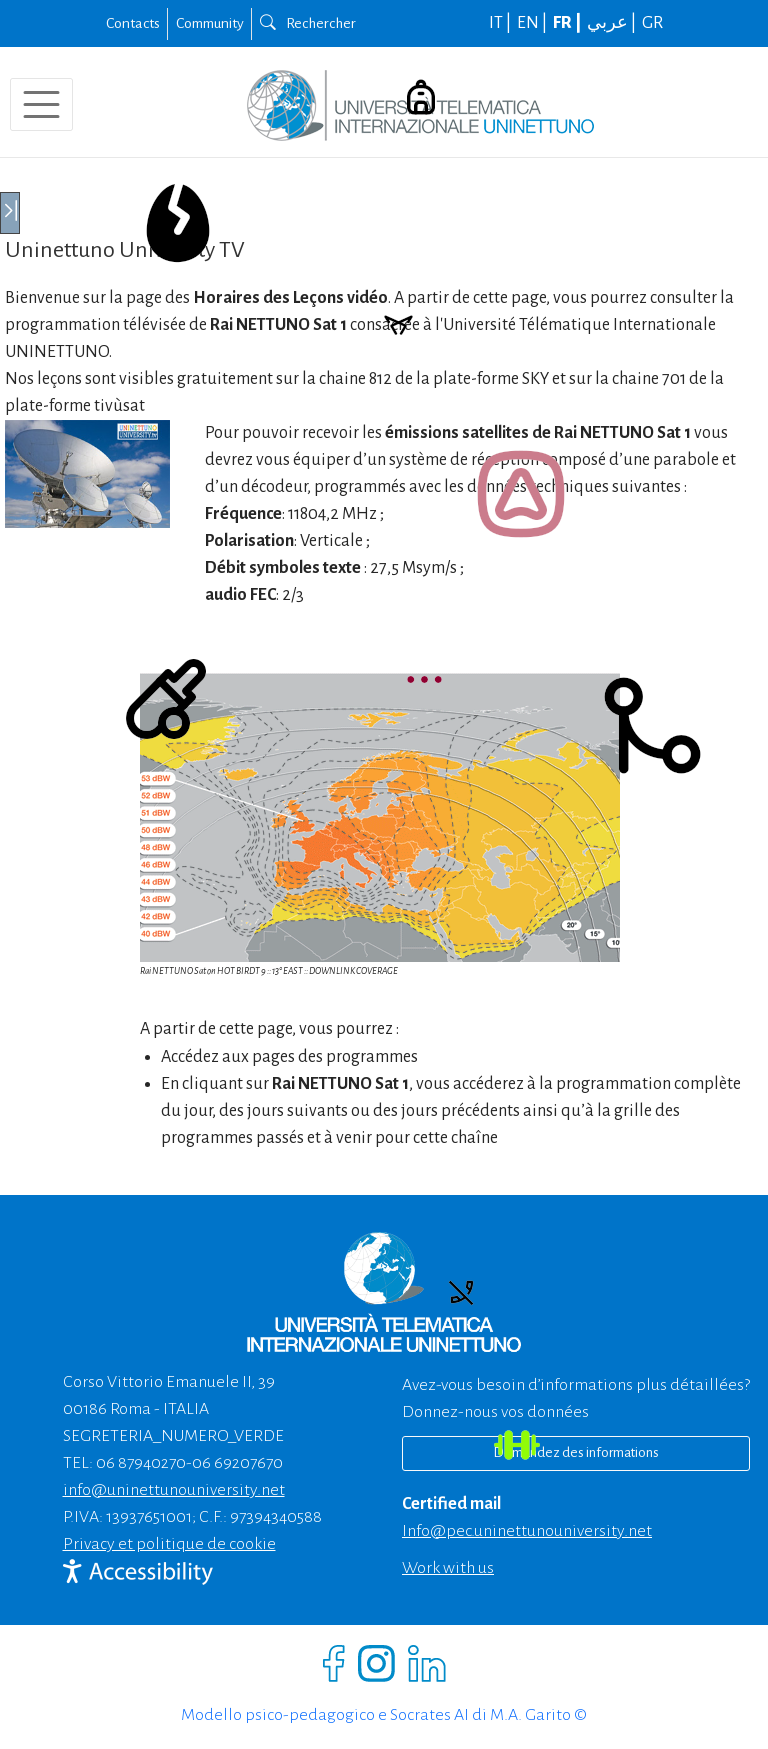 The width and height of the screenshot is (768, 1749). Describe the element at coordinates (424, 679) in the screenshot. I see `view more options` at that location.